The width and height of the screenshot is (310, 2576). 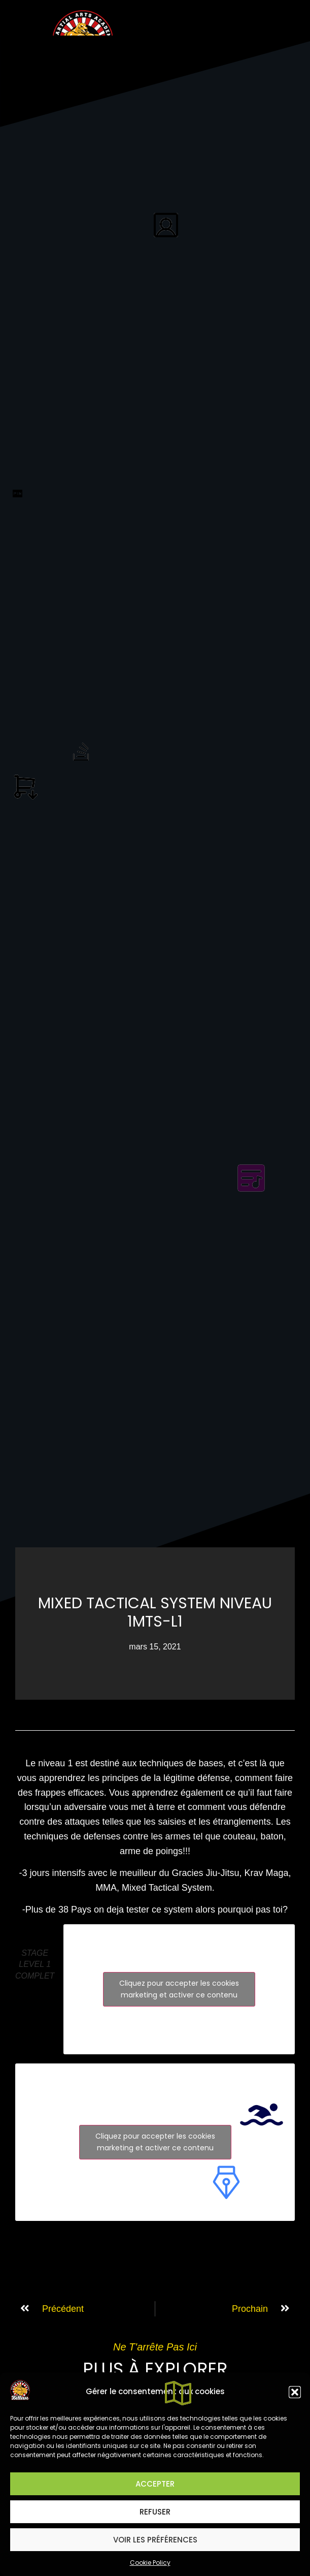 What do you see at coordinates (261, 2114) in the screenshot?
I see `access swimming pool or aquatic facilities` at bounding box center [261, 2114].